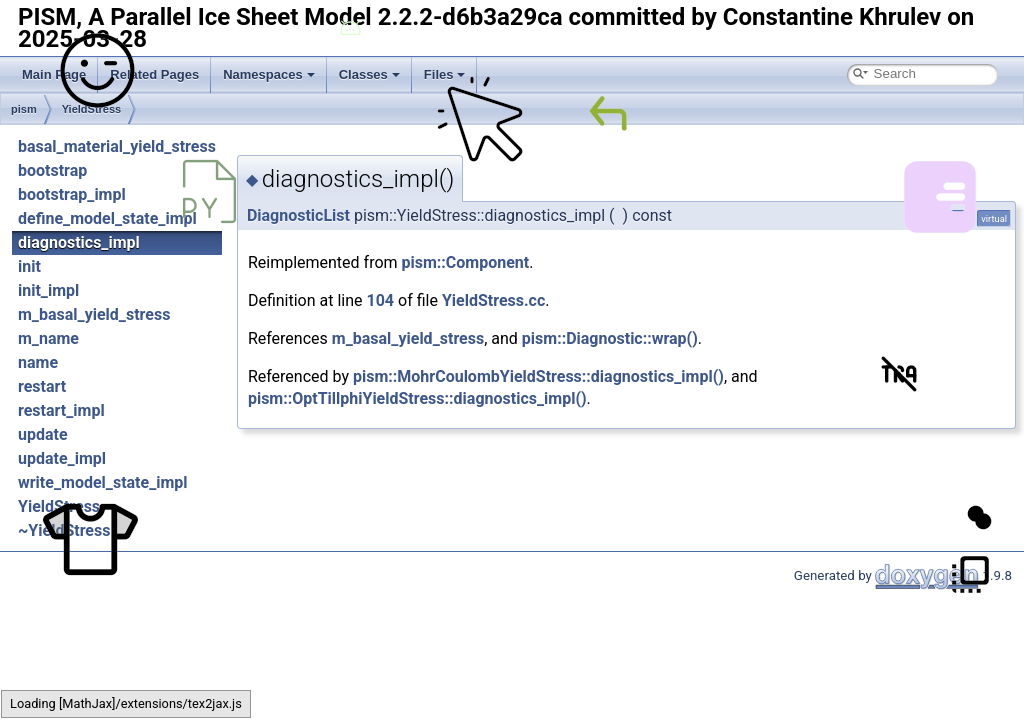  What do you see at coordinates (485, 124) in the screenshot?
I see `click or tap to interact` at bounding box center [485, 124].